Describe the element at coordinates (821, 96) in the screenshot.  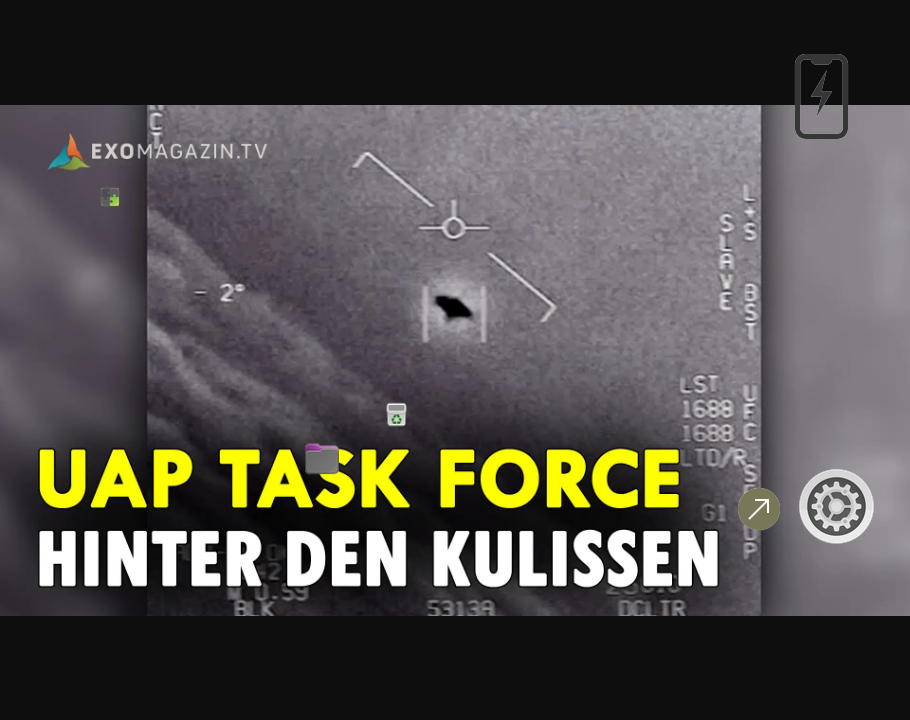
I see `view phone battery status` at that location.